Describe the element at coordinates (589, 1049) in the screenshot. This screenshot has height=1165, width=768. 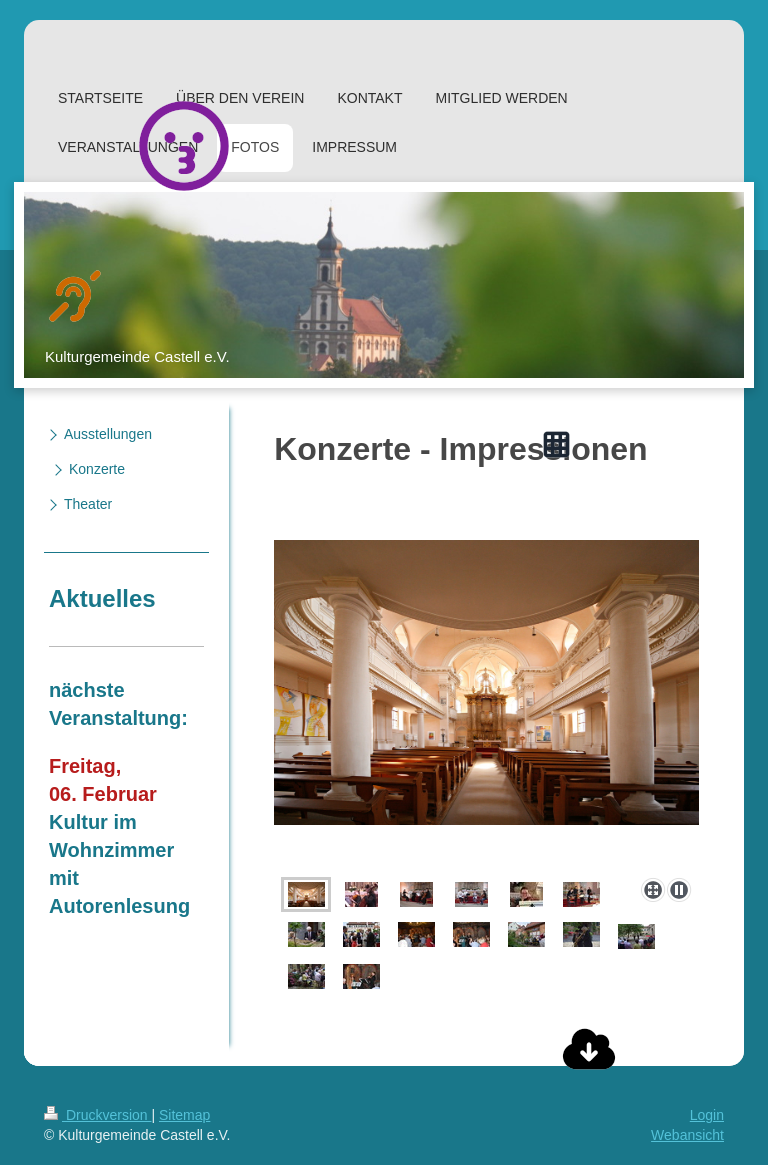
I see `download from cloud storage` at that location.